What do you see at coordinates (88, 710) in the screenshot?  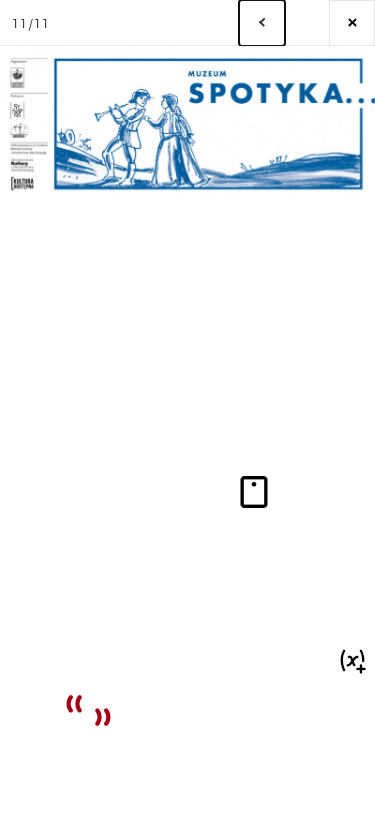 I see `view testimonials or customer quotes` at bounding box center [88, 710].